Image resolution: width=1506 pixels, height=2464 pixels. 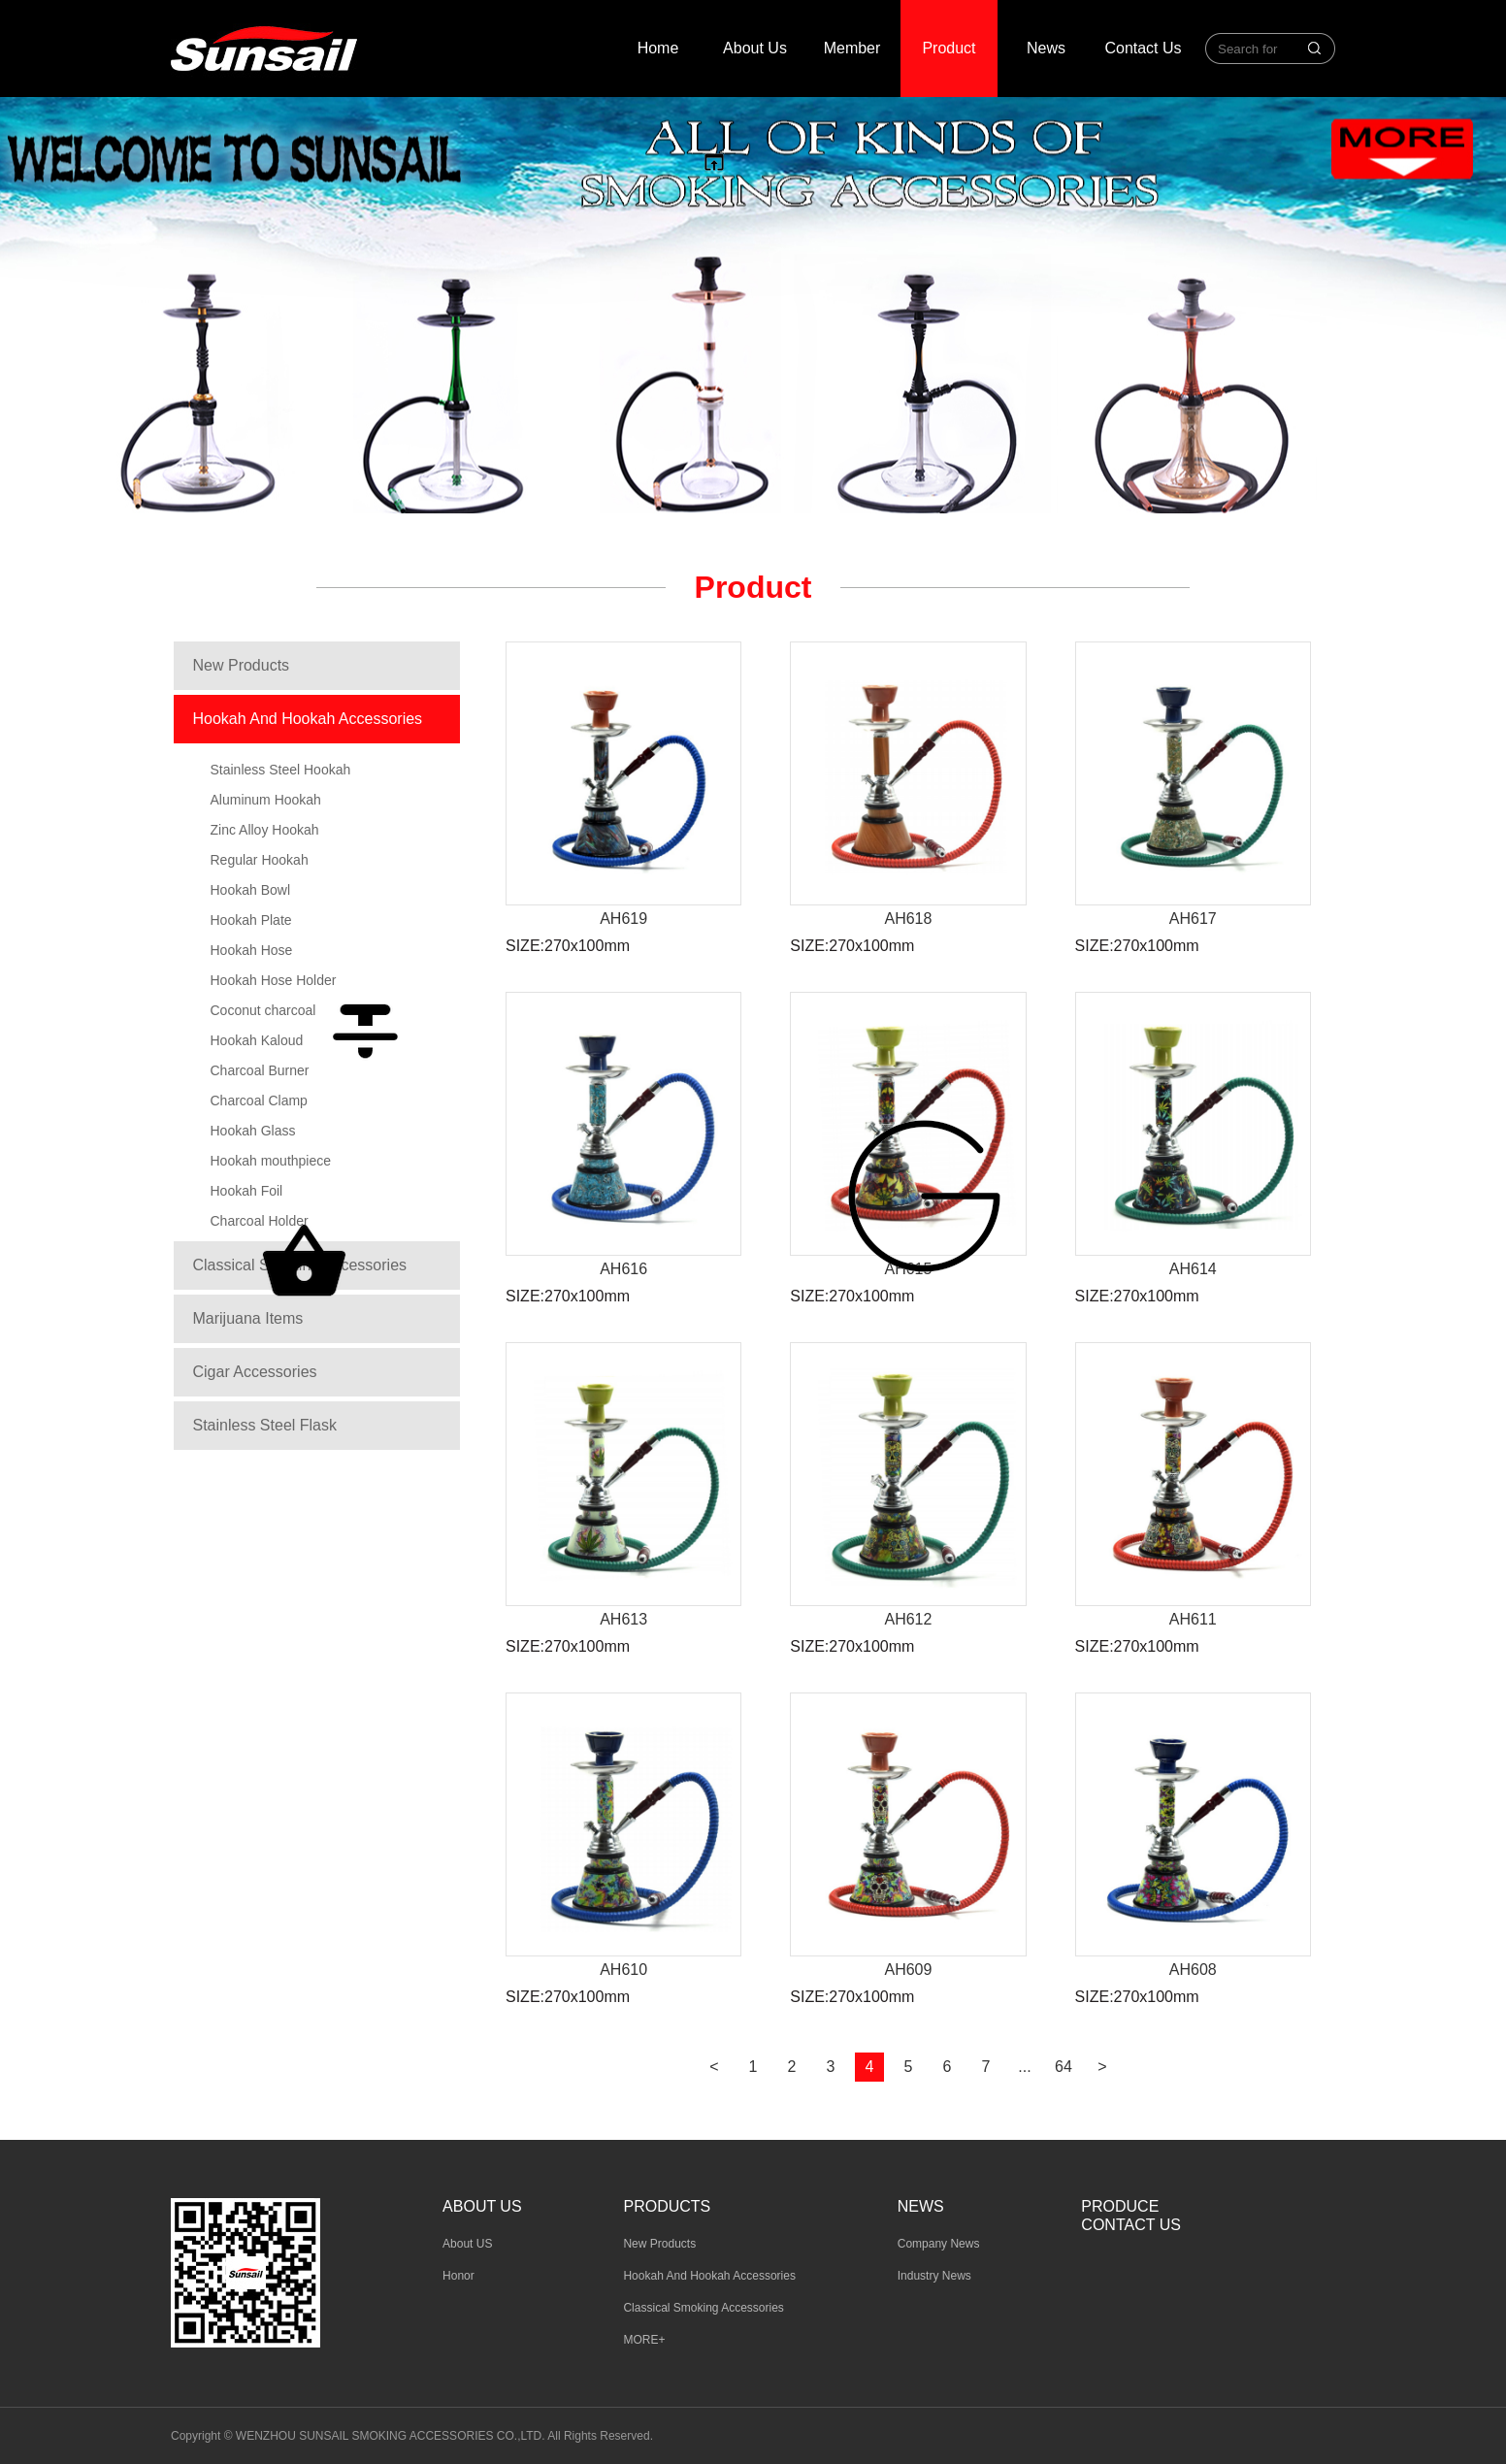 I want to click on view your shopping basket, so click(x=304, y=1262).